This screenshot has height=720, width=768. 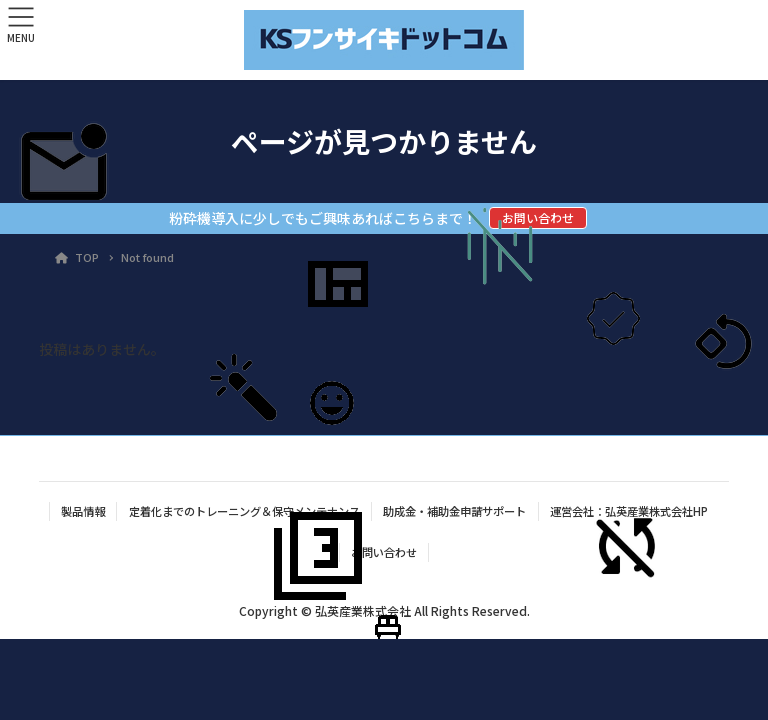 I want to click on indicates an unread email message, so click(x=64, y=166).